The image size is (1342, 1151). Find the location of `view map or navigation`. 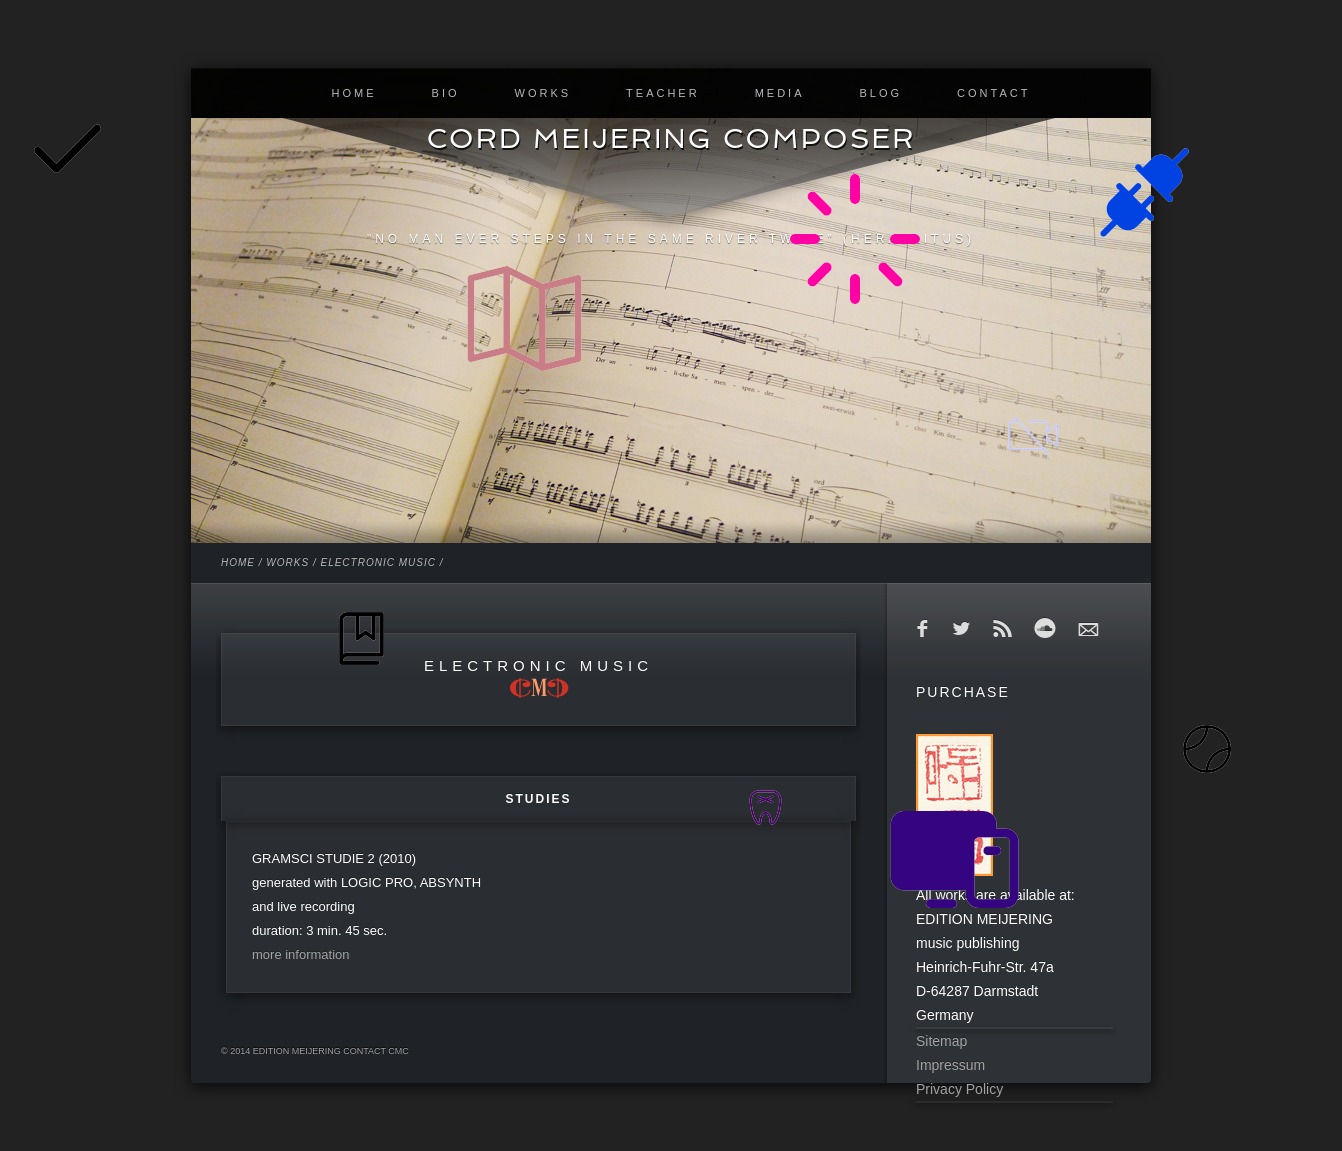

view map or navigation is located at coordinates (524, 318).